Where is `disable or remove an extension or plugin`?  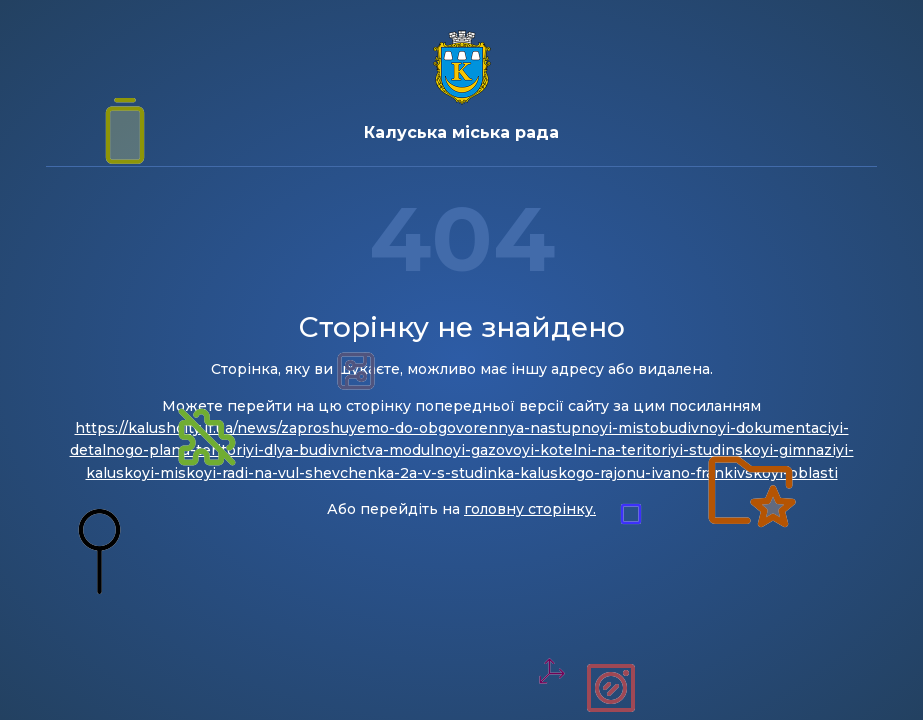 disable or remove an extension or plugin is located at coordinates (207, 437).